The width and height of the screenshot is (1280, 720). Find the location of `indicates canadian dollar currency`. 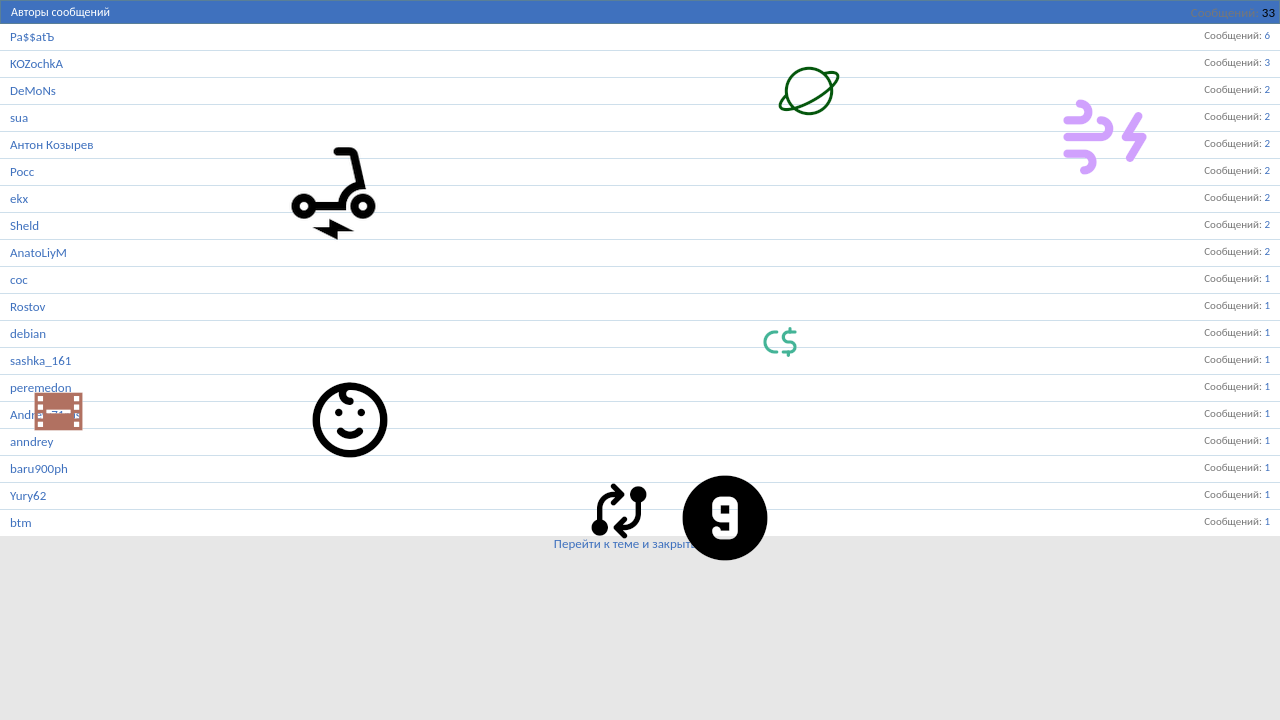

indicates canadian dollar currency is located at coordinates (780, 342).